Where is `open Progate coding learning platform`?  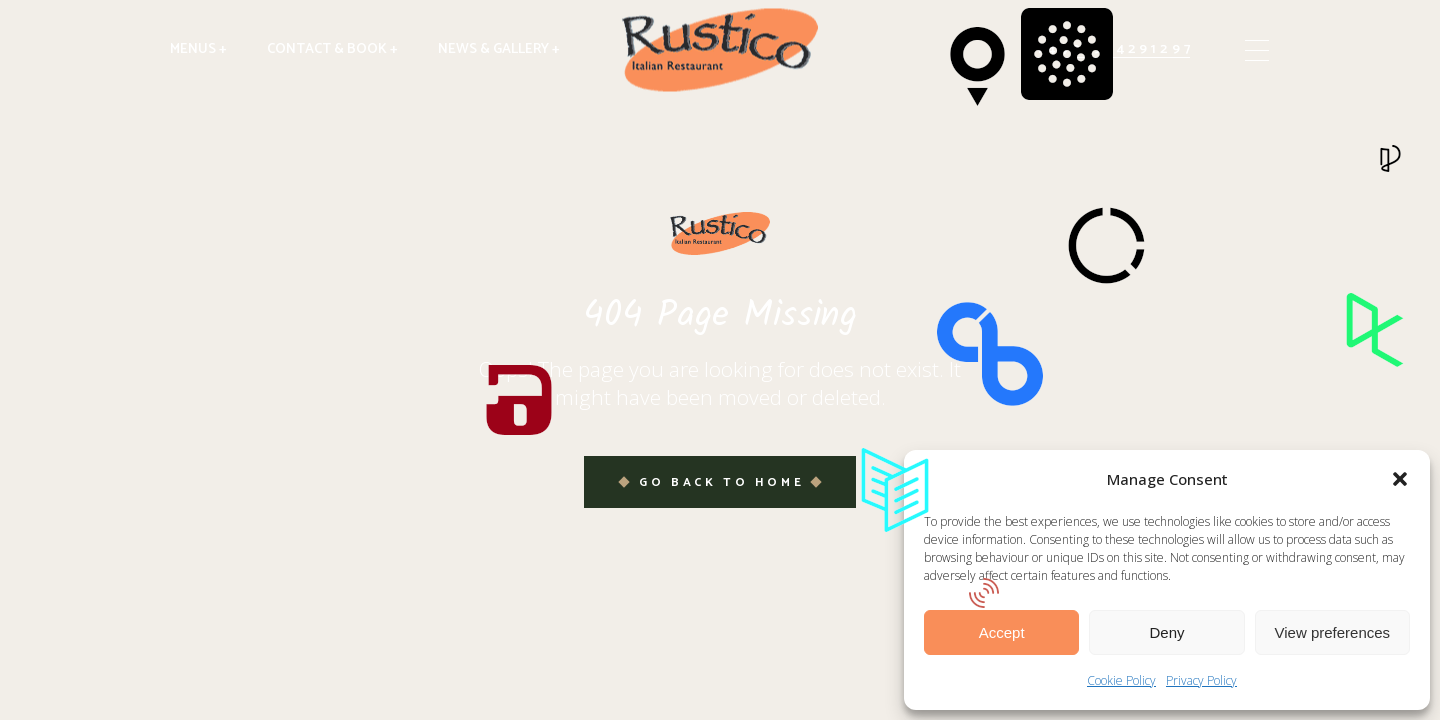 open Progate coding learning platform is located at coordinates (1390, 158).